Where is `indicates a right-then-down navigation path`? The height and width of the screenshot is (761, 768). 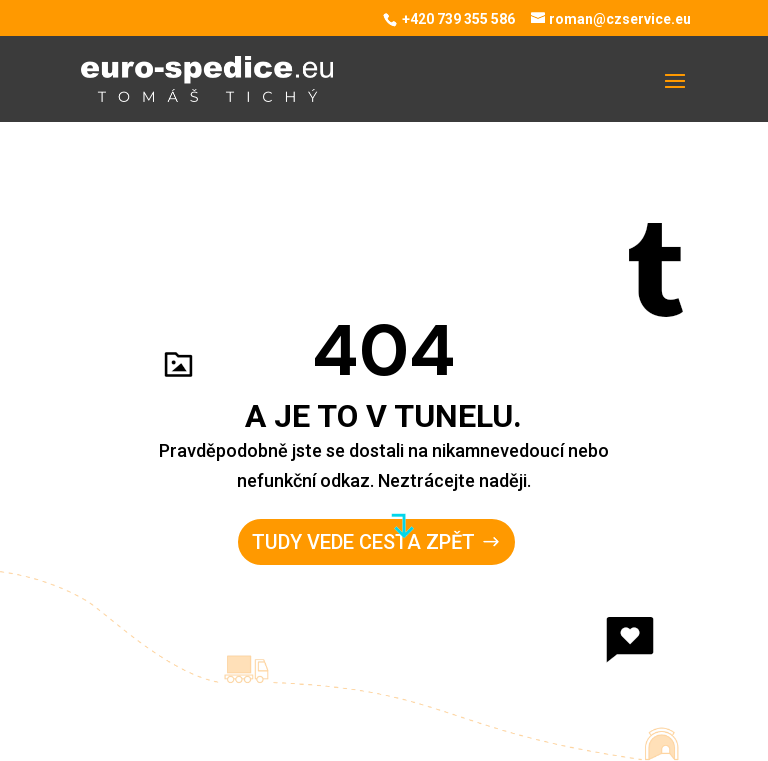
indicates a right-then-down navigation path is located at coordinates (402, 524).